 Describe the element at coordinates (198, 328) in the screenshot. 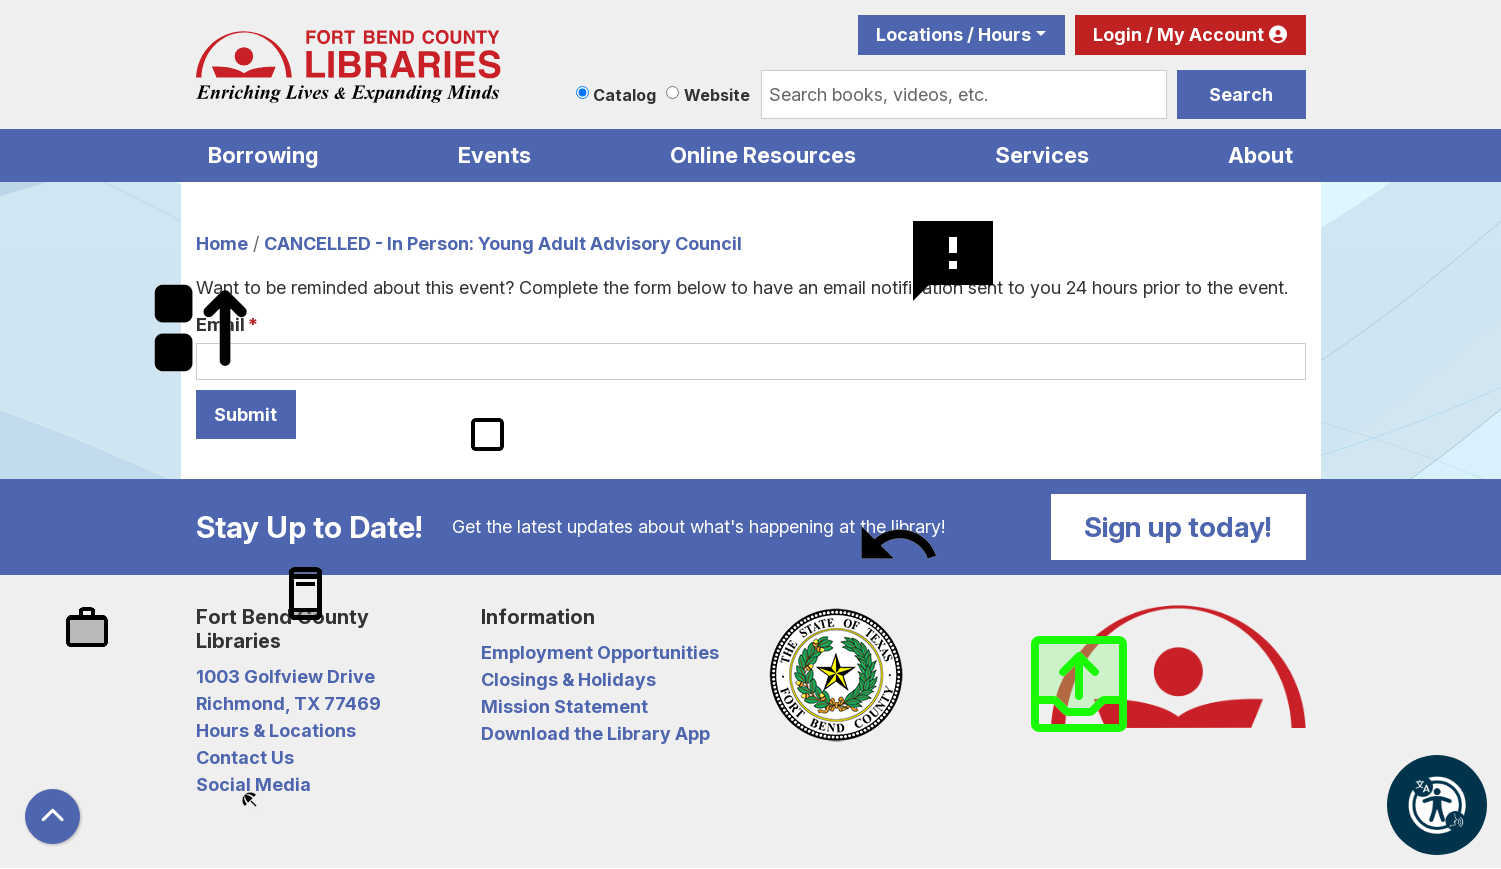

I see `sort items in ascending order` at that location.